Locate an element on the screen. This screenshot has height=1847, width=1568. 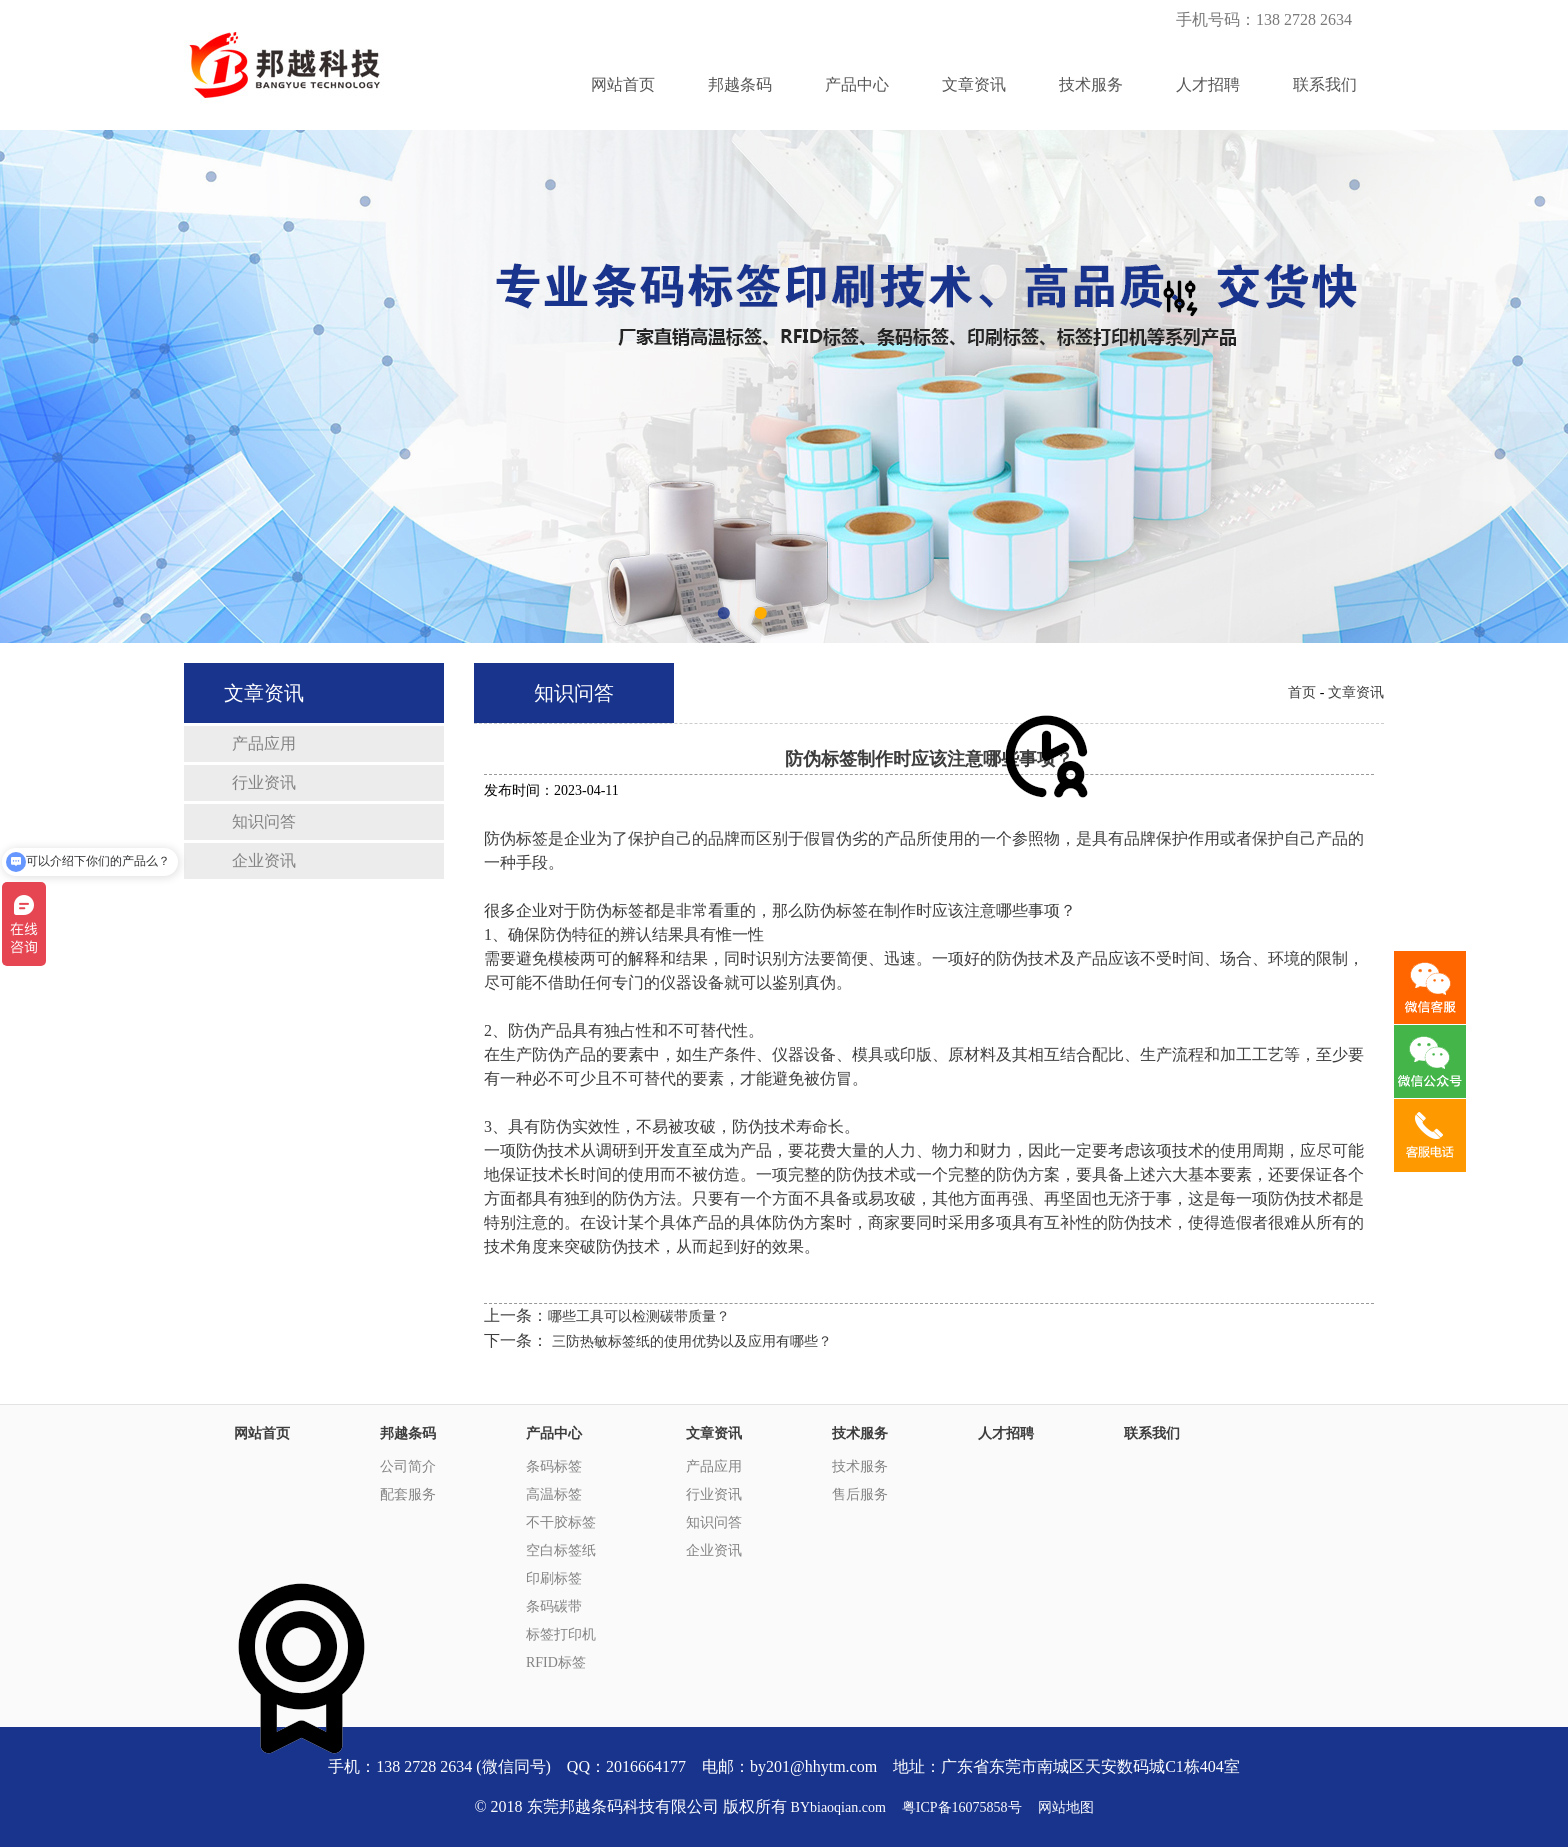
view achievements or awards is located at coordinates (301, 1668).